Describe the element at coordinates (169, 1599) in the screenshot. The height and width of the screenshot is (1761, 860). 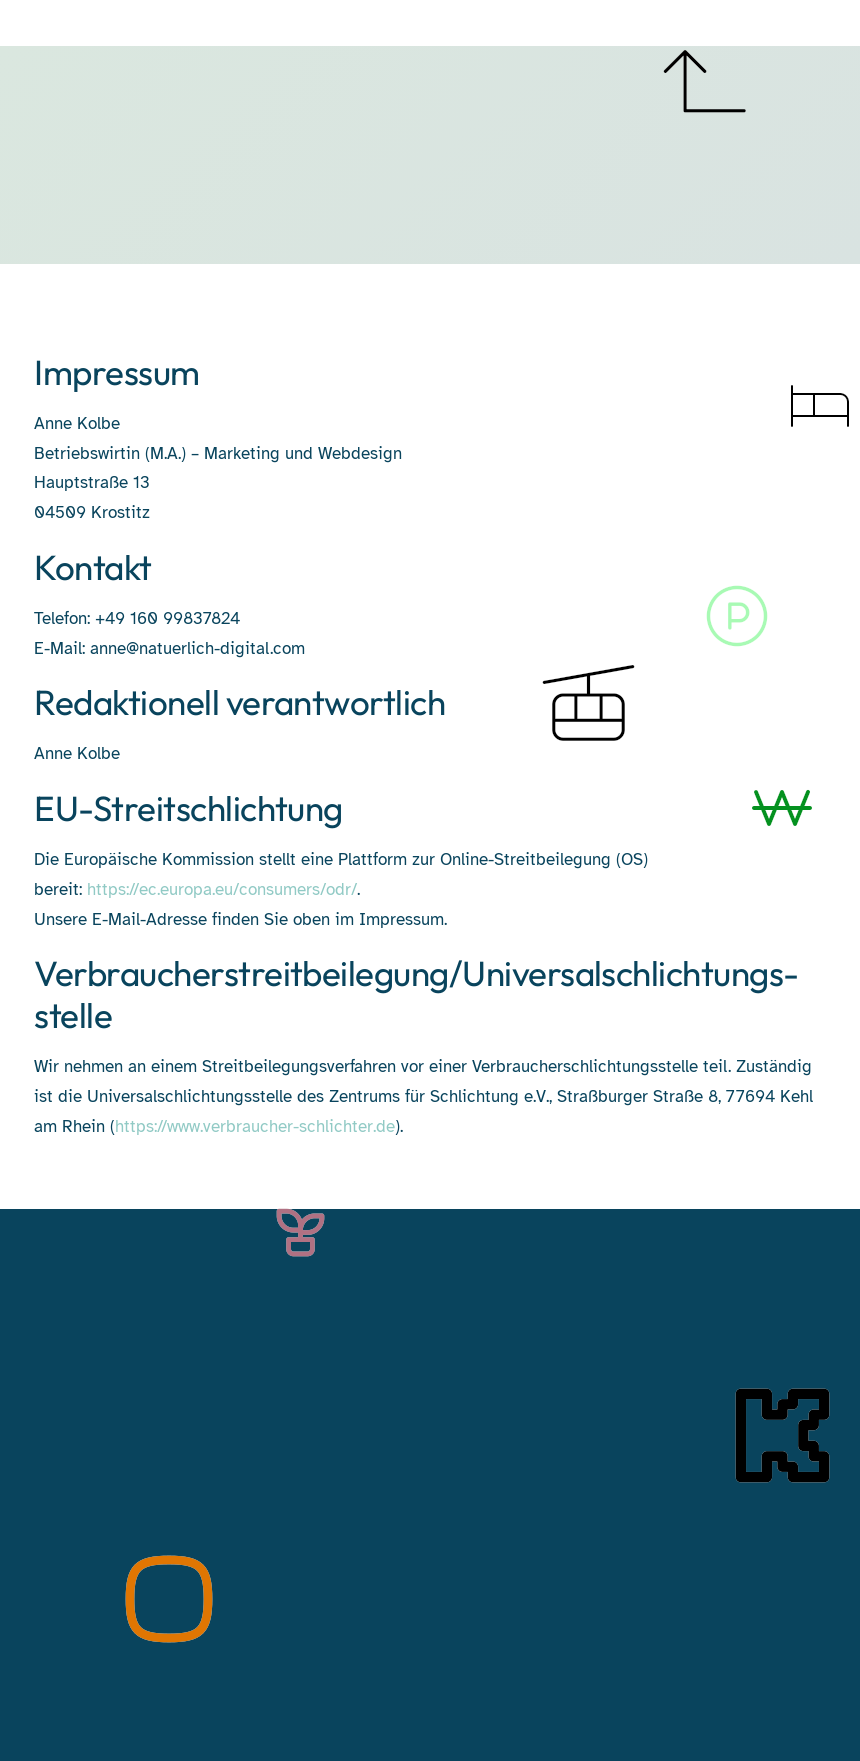
I see `placeholder shape for app icons or thumbnails` at that location.